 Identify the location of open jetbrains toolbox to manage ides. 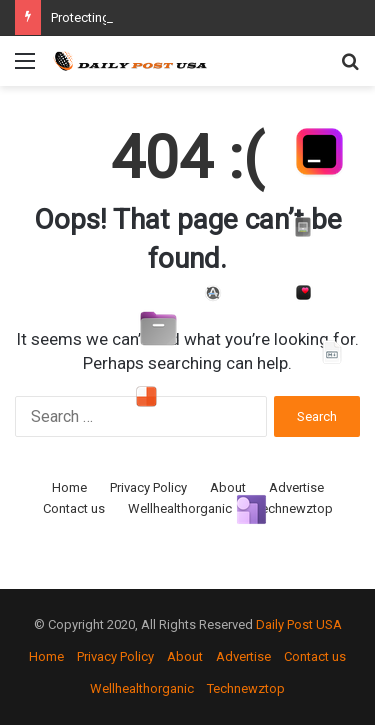
(319, 151).